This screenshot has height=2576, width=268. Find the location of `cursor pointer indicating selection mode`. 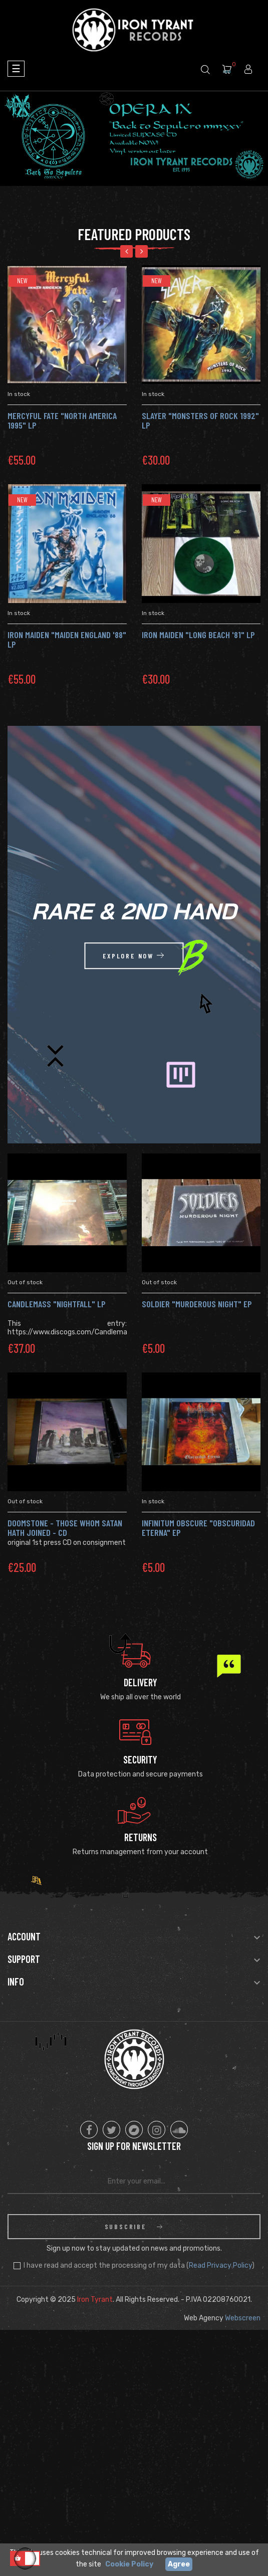

cursor pointer indicating selection mode is located at coordinates (205, 1004).